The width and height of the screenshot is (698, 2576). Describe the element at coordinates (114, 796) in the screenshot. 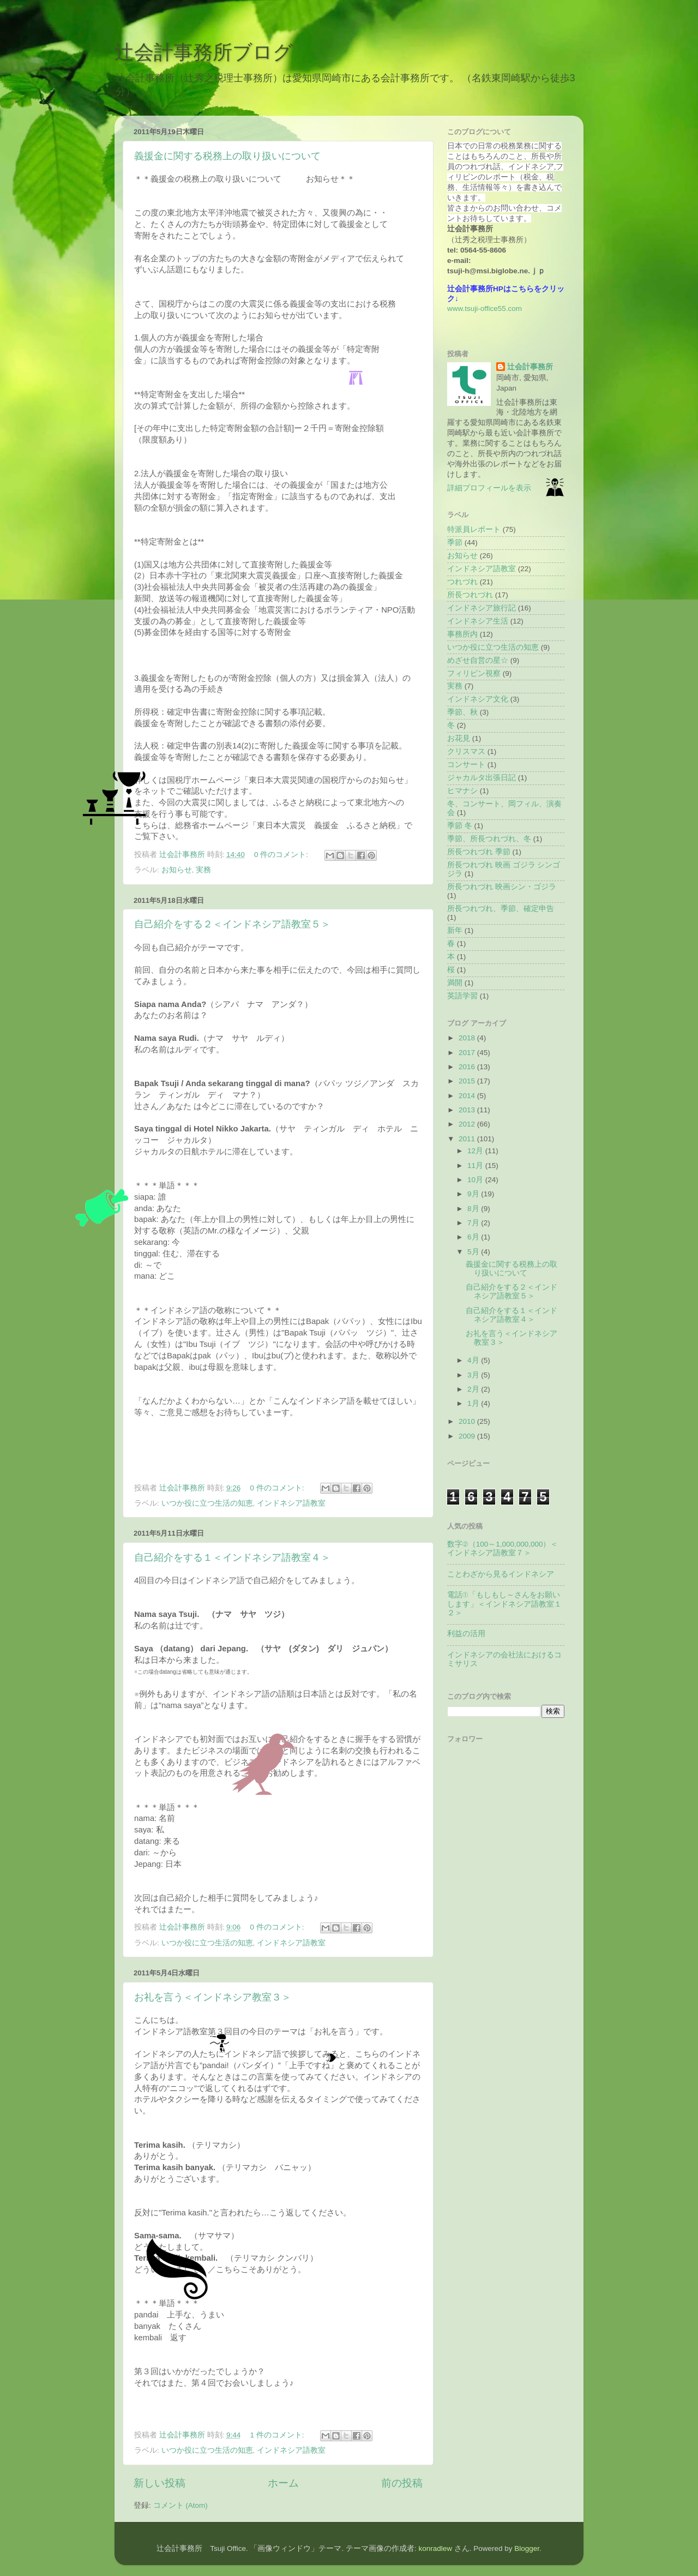

I see `view your achievements and awards` at that location.